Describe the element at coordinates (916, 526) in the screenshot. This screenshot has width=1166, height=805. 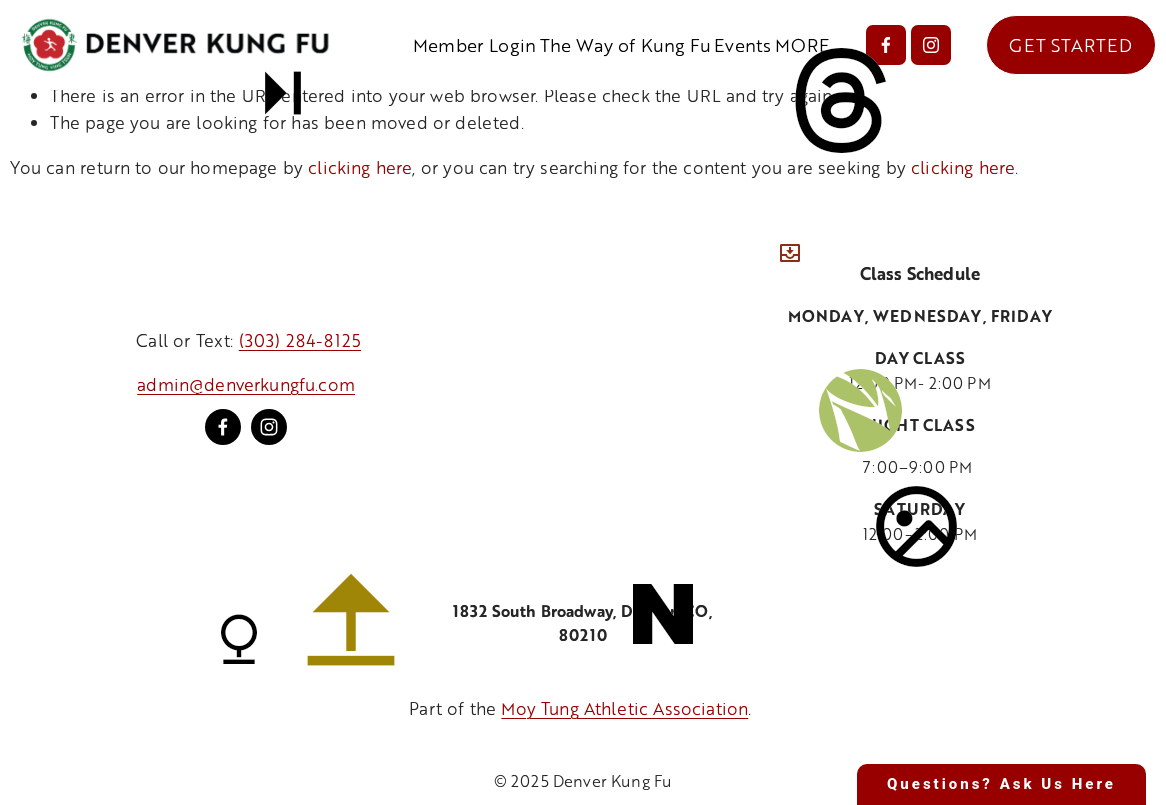
I see `view image or photo gallery` at that location.